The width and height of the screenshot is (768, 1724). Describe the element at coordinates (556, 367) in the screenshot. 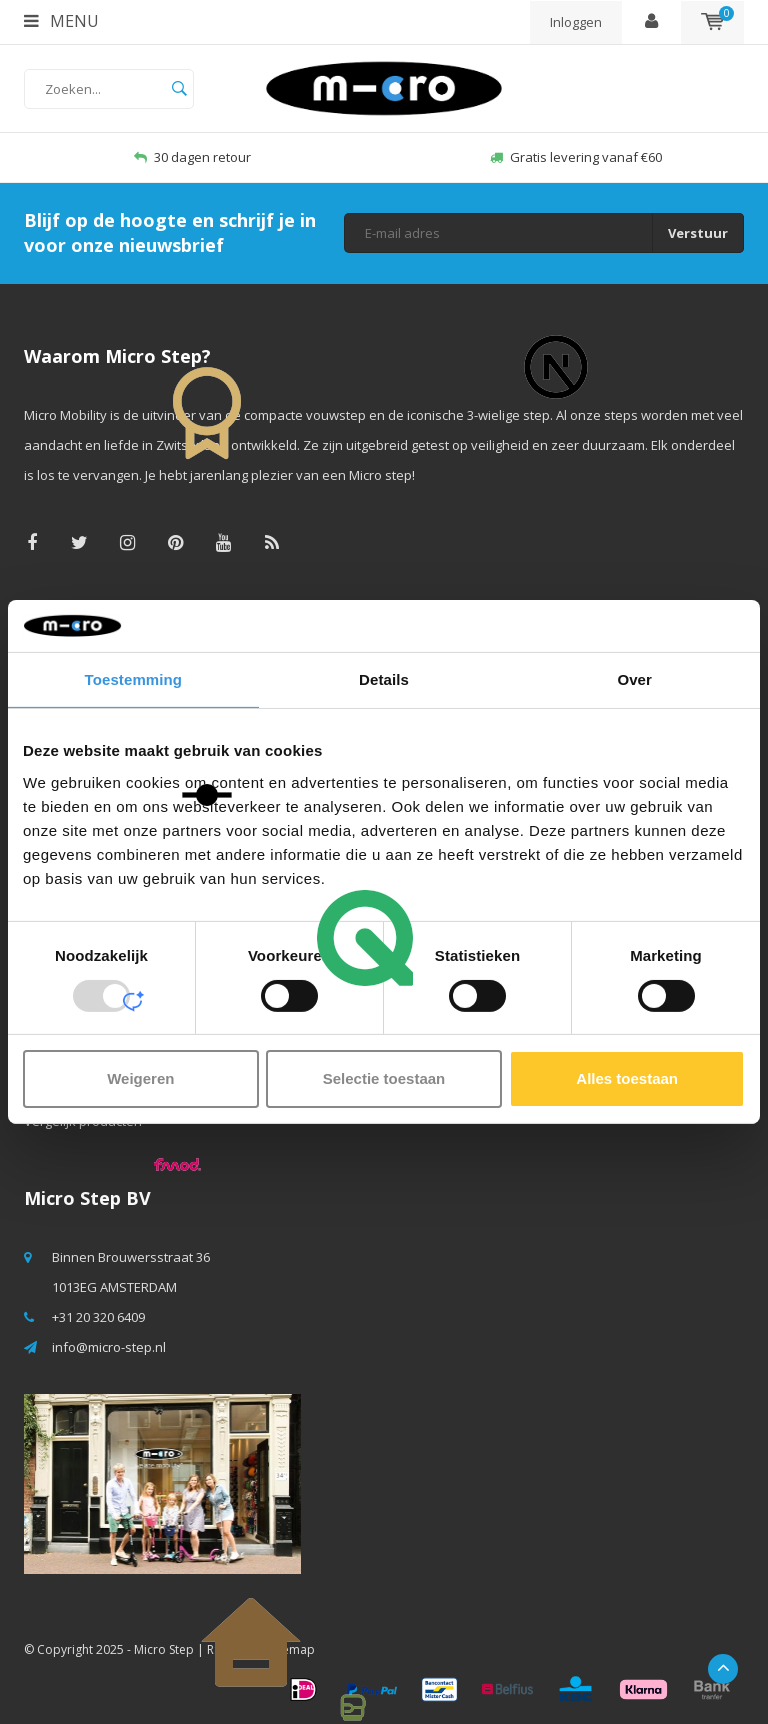

I see `Next.js framework logo` at that location.